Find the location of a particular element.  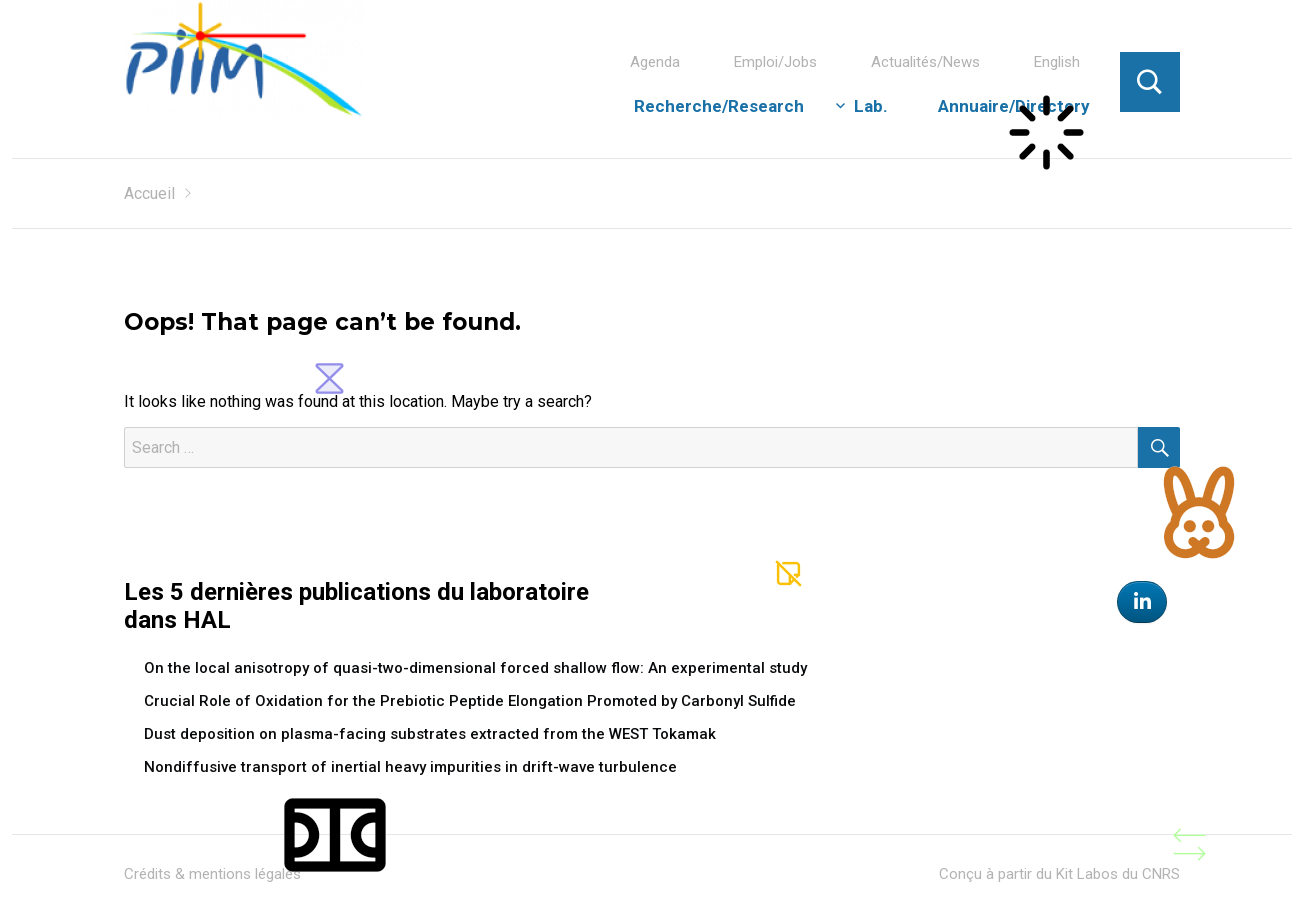

notes feature is disabled or unavailable is located at coordinates (788, 573).